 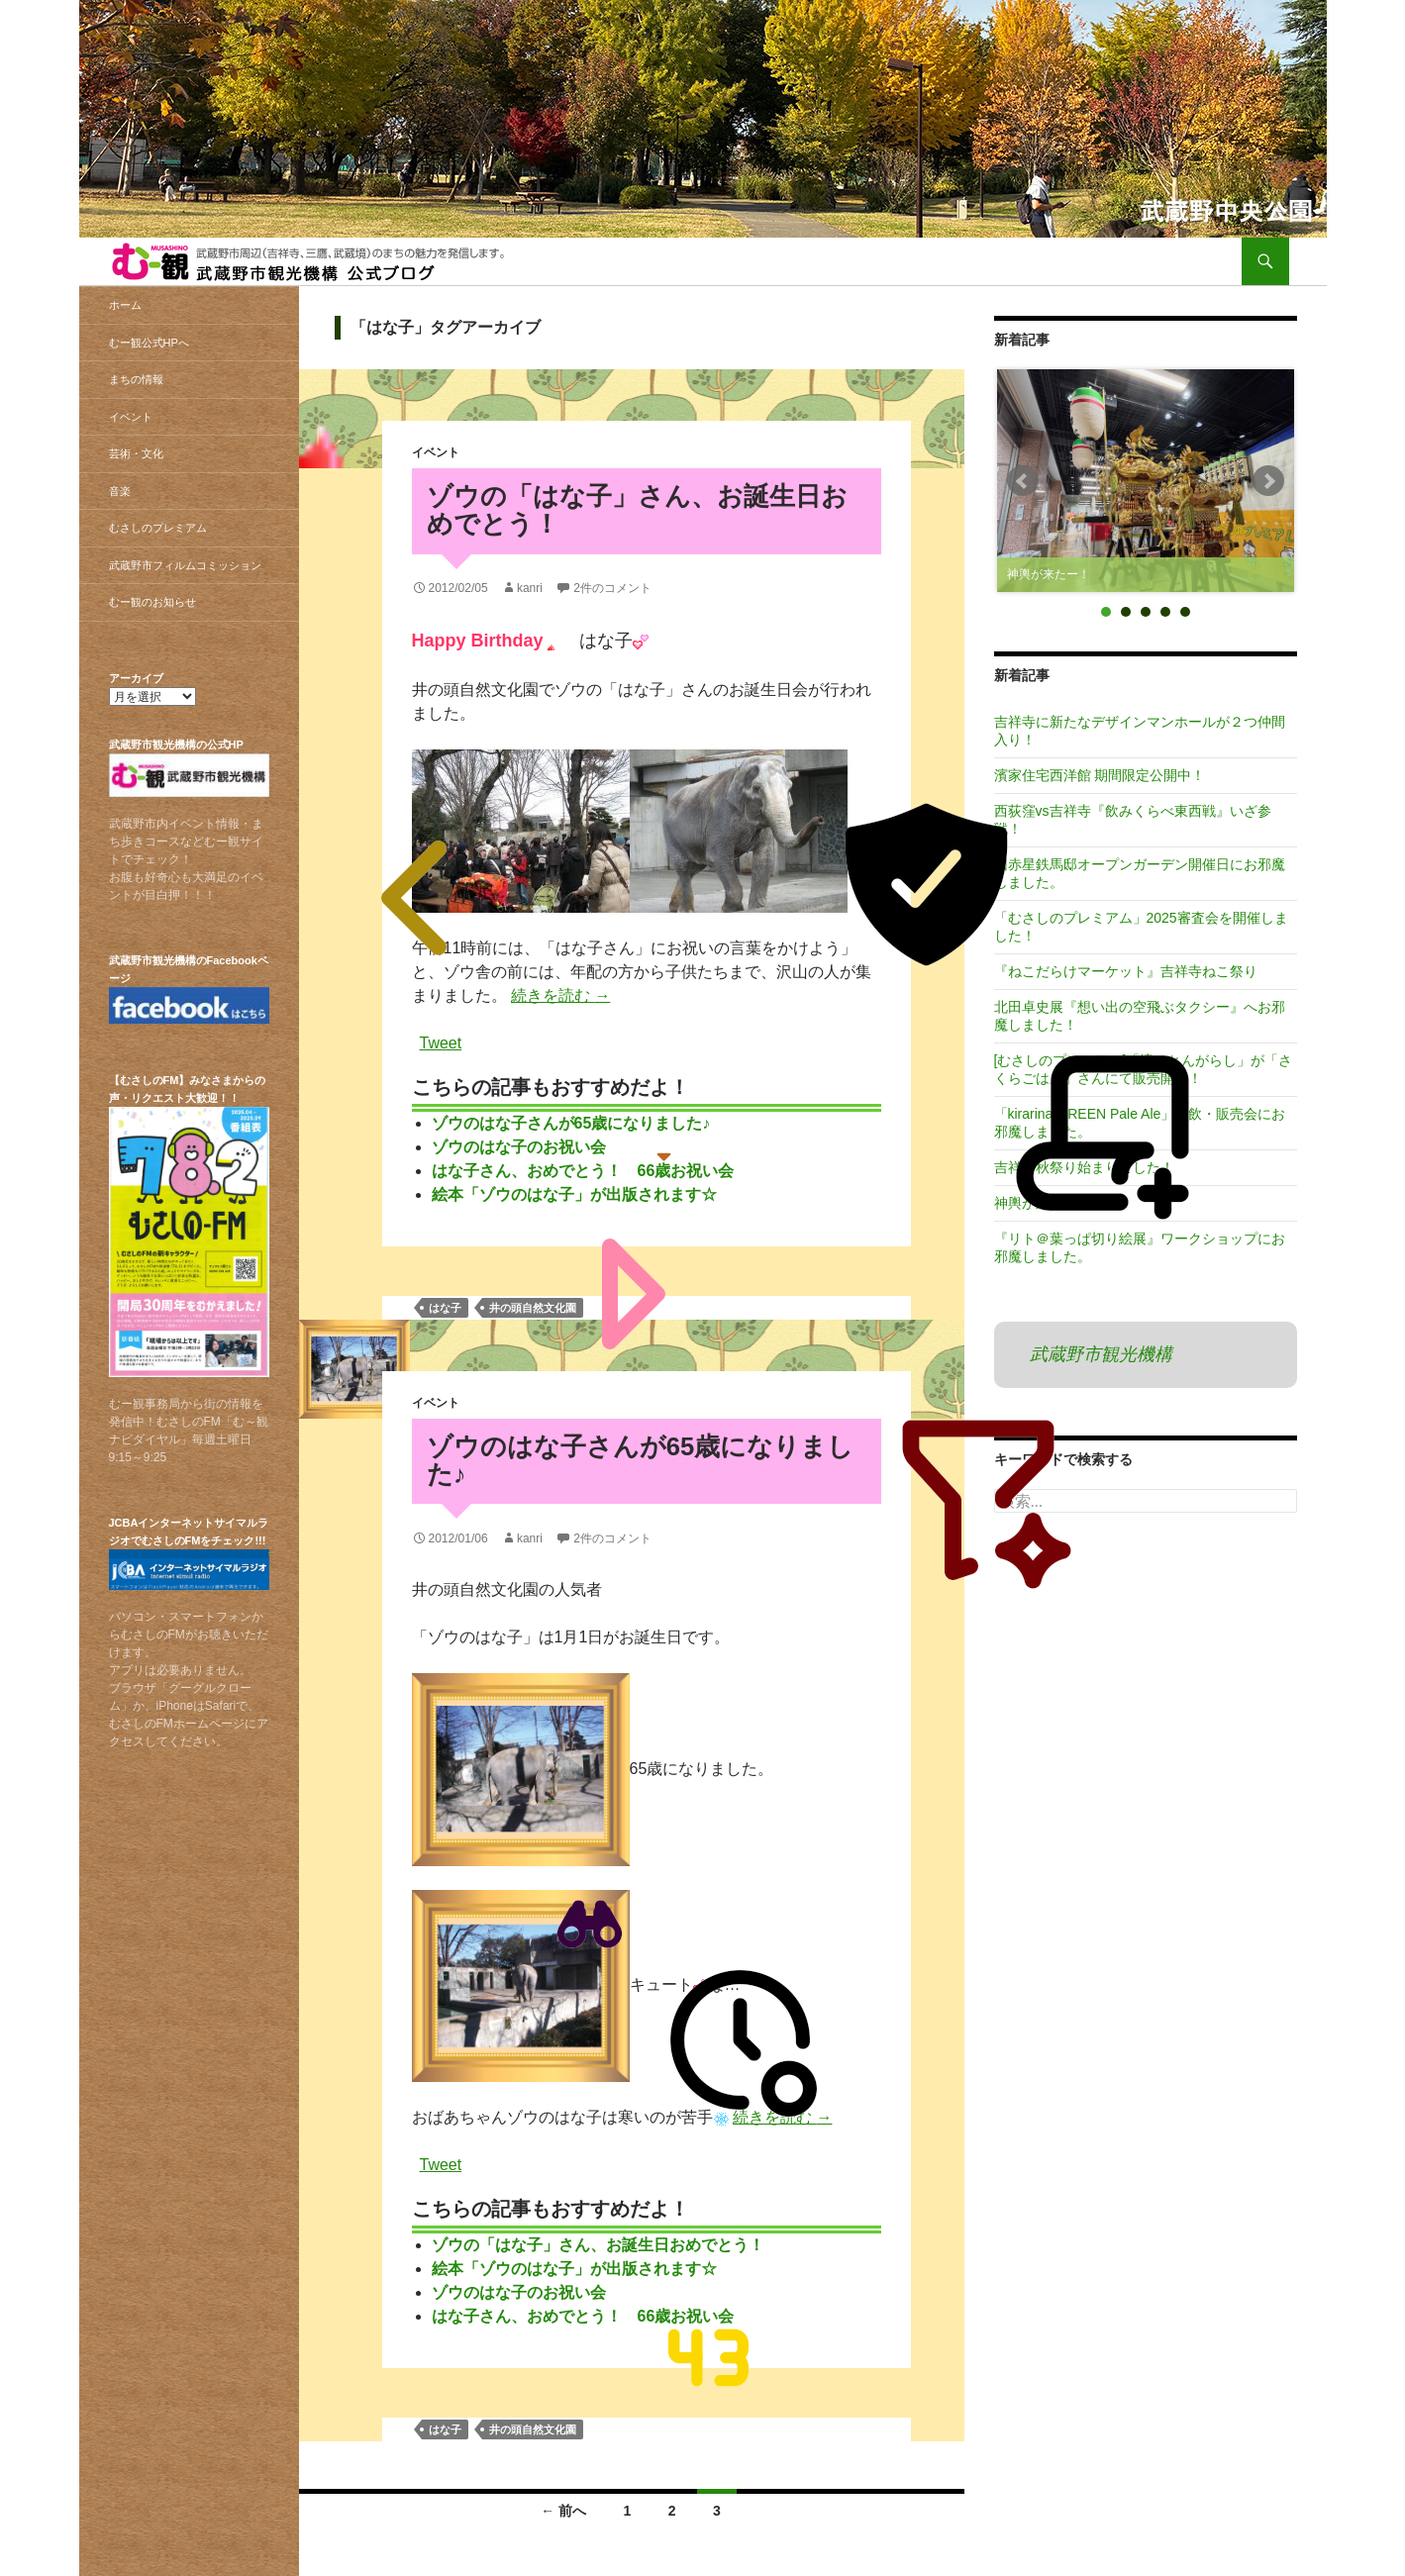 I want to click on indicates item number 43 in a list or sequence, so click(x=708, y=2357).